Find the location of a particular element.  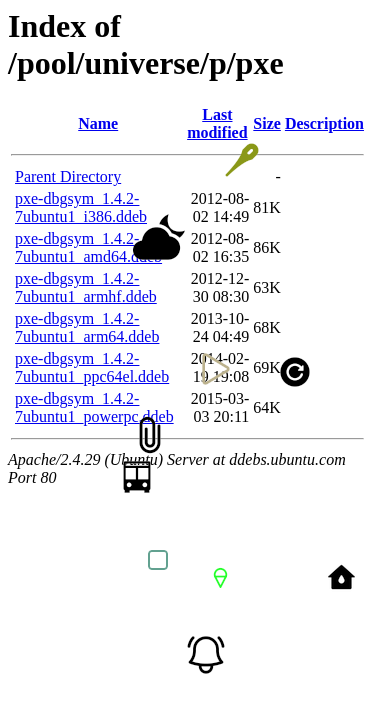

stop media playback is located at coordinates (158, 560).